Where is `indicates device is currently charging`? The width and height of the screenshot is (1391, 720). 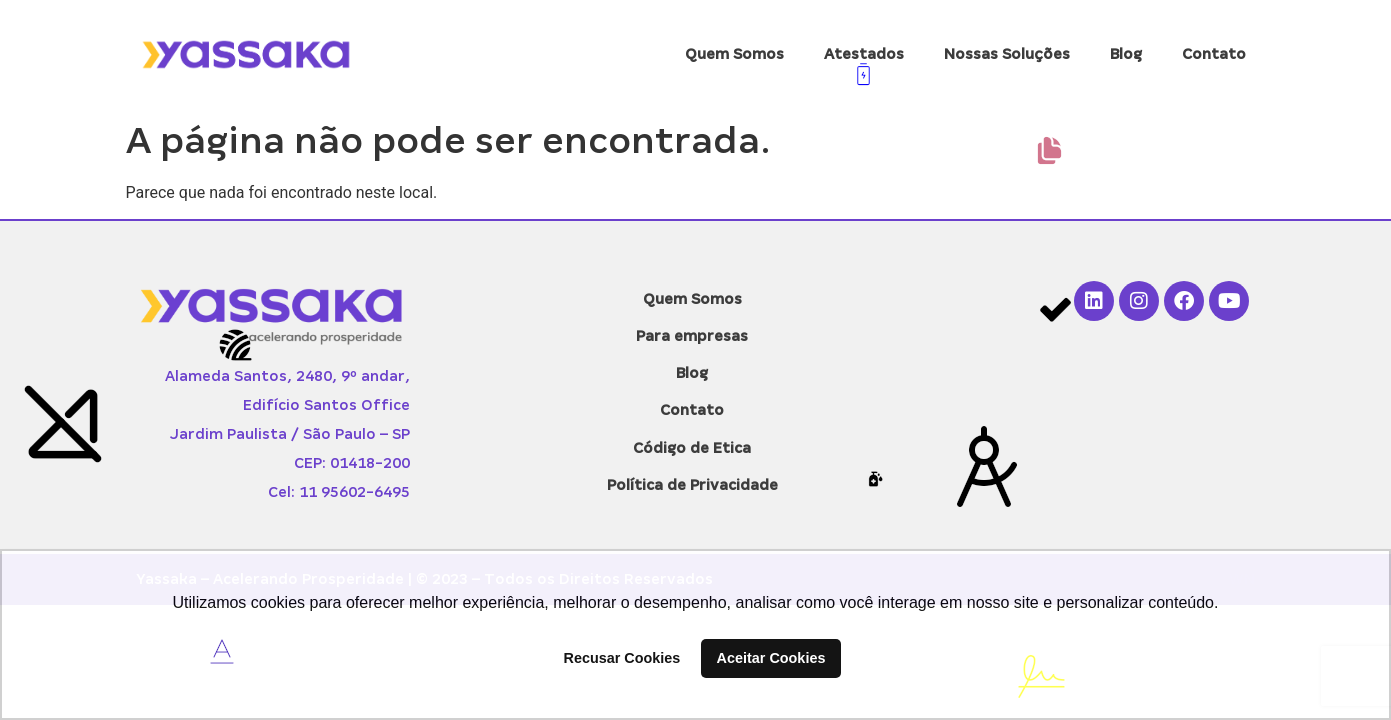
indicates device is currently charging is located at coordinates (863, 74).